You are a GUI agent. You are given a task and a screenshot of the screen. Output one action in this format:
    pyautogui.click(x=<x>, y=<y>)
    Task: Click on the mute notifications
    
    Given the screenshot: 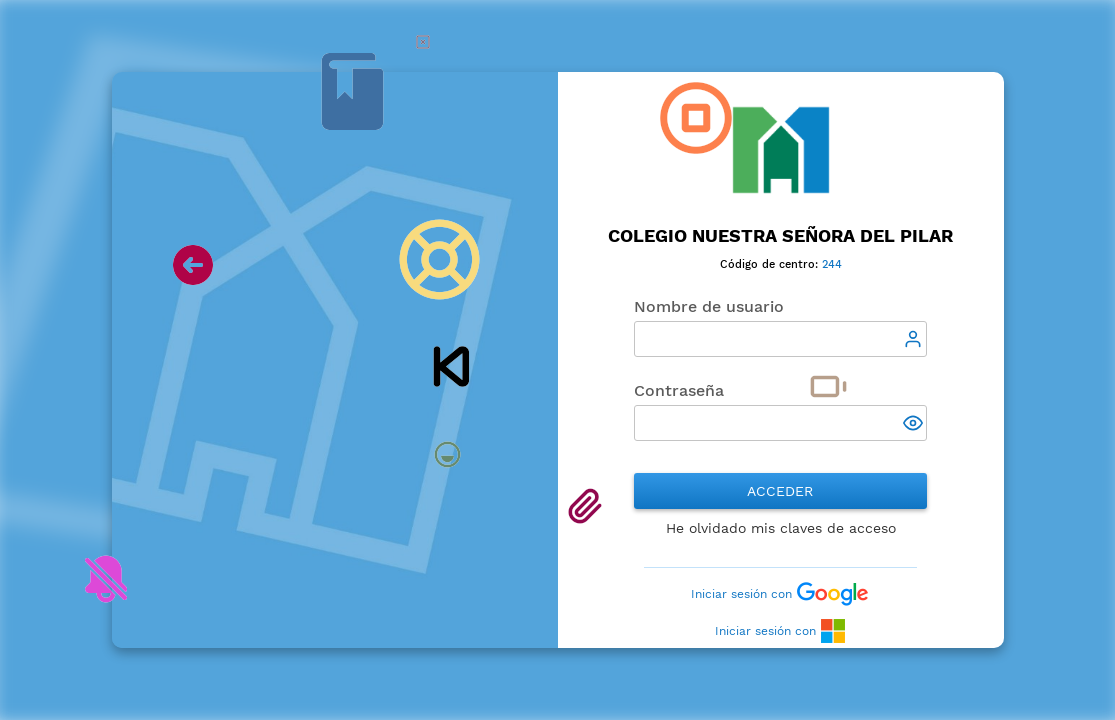 What is the action you would take?
    pyautogui.click(x=106, y=579)
    